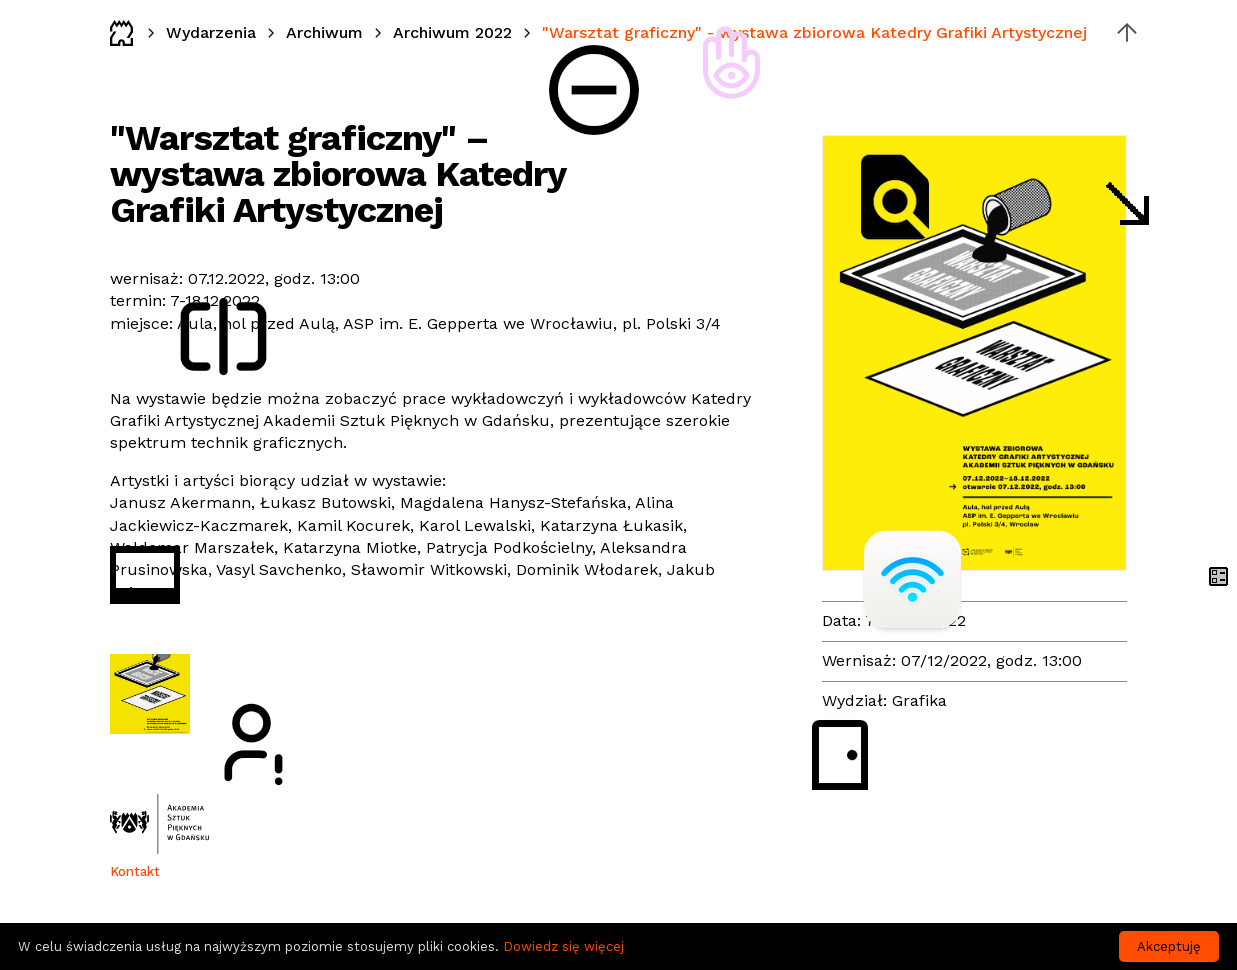  I want to click on video player with caption or subtitle bar, so click(145, 575).